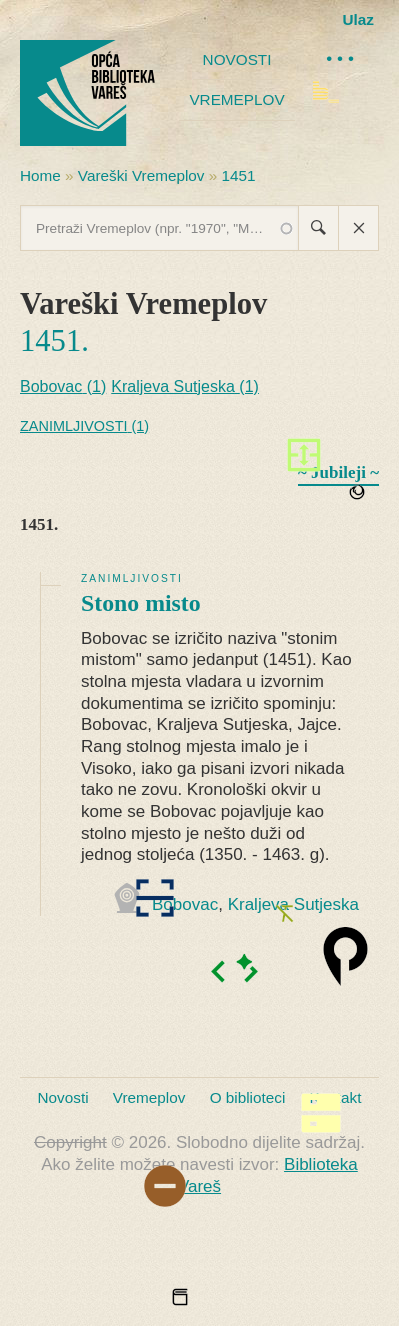 The image size is (399, 1326). Describe the element at coordinates (180, 1297) in the screenshot. I see `open library or book collection` at that location.